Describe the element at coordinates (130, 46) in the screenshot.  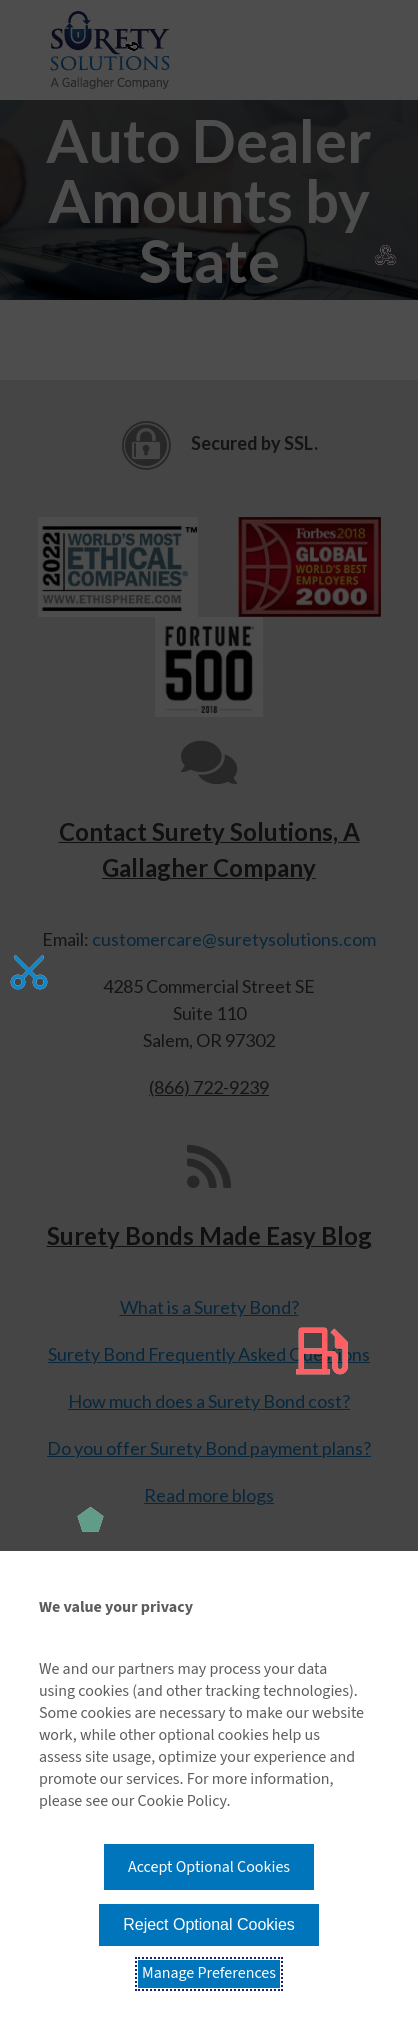
I see `open MediaFire cloud storage` at that location.